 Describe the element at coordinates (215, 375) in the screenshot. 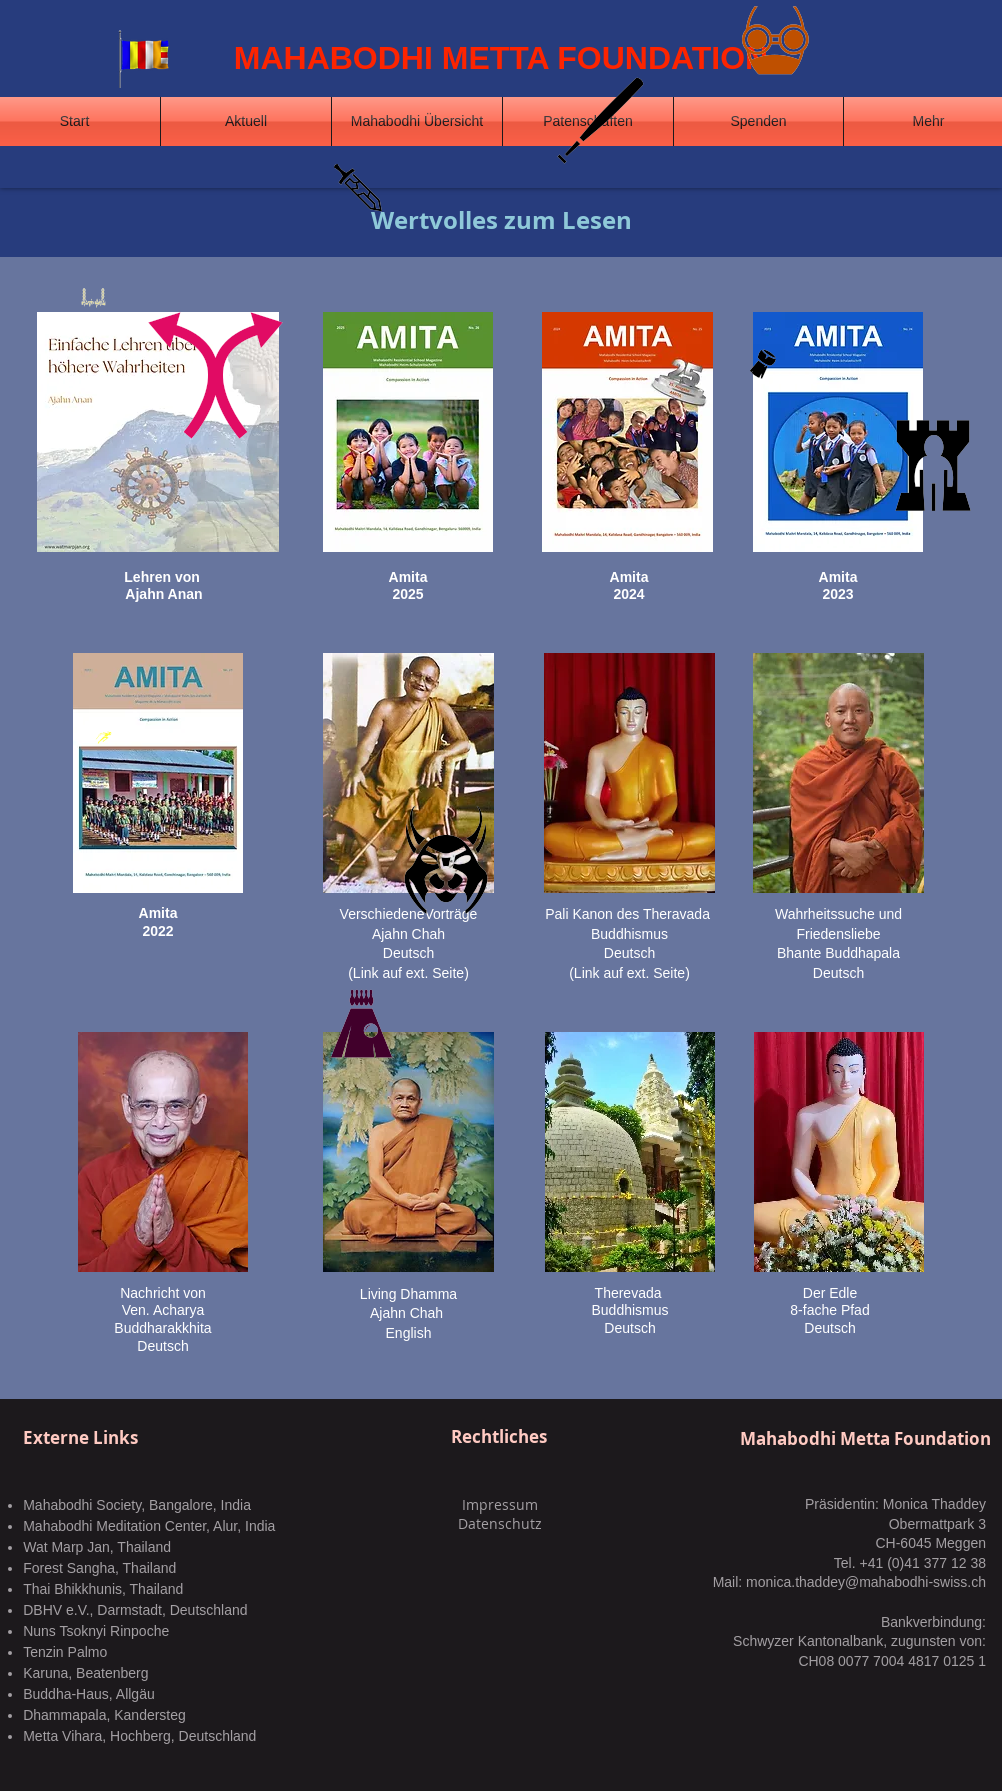

I see `split or divide content into multiple paths` at that location.